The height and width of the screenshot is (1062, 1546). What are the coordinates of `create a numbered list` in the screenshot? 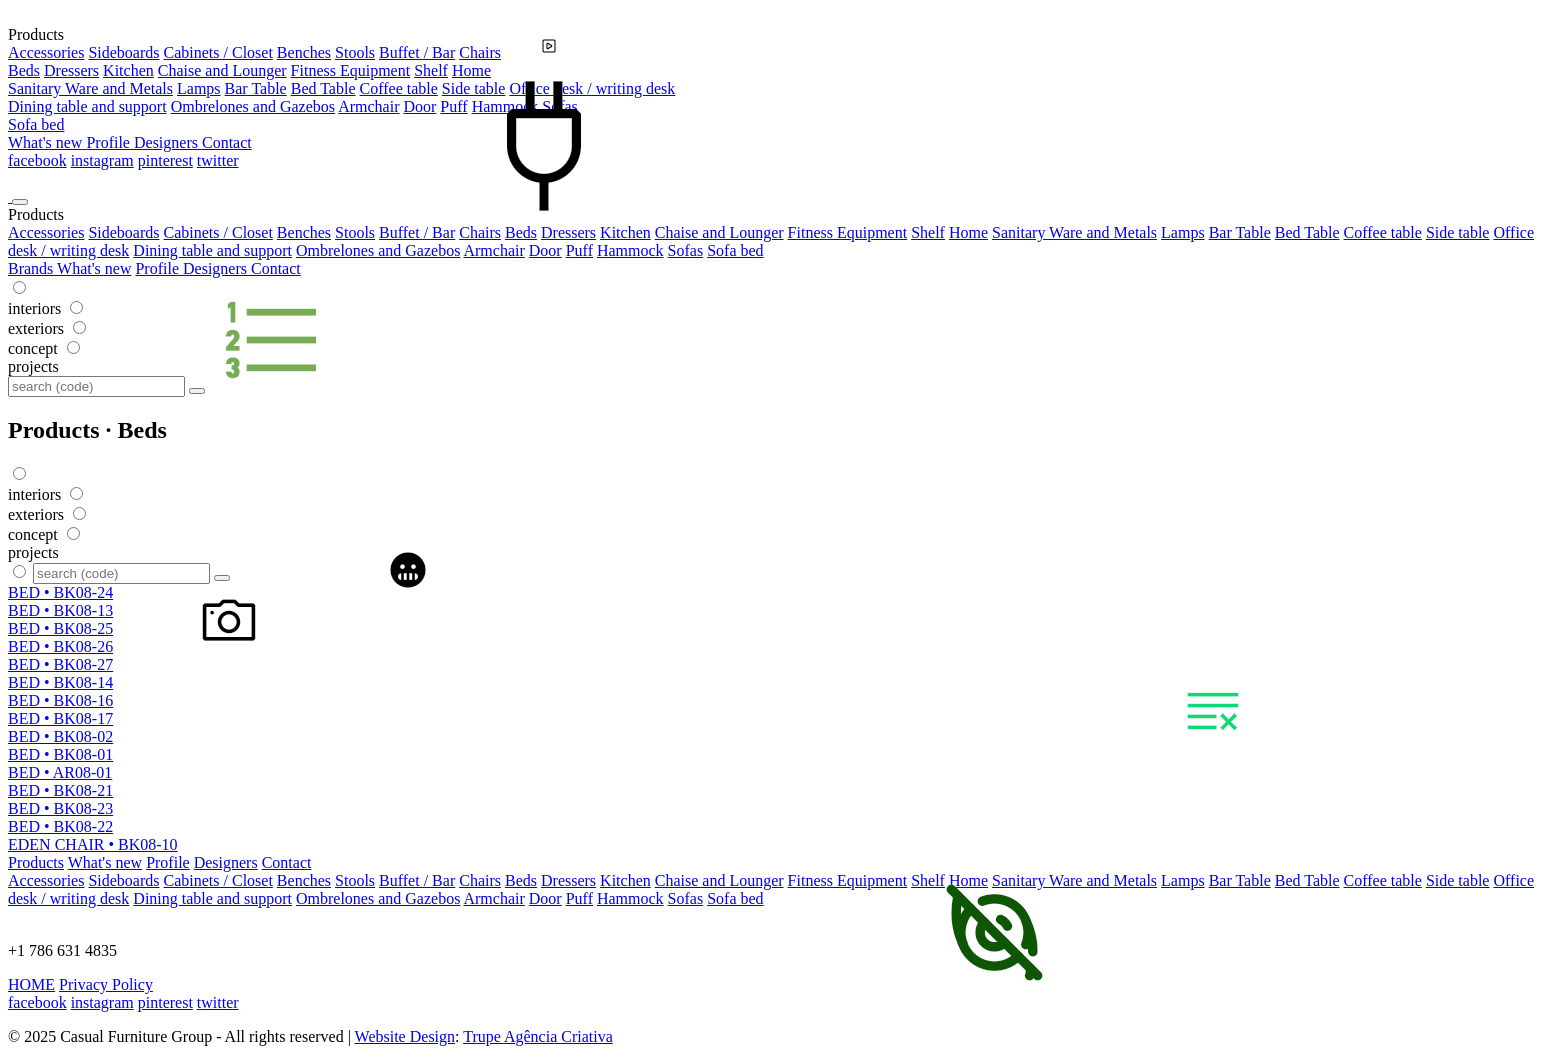 It's located at (267, 343).